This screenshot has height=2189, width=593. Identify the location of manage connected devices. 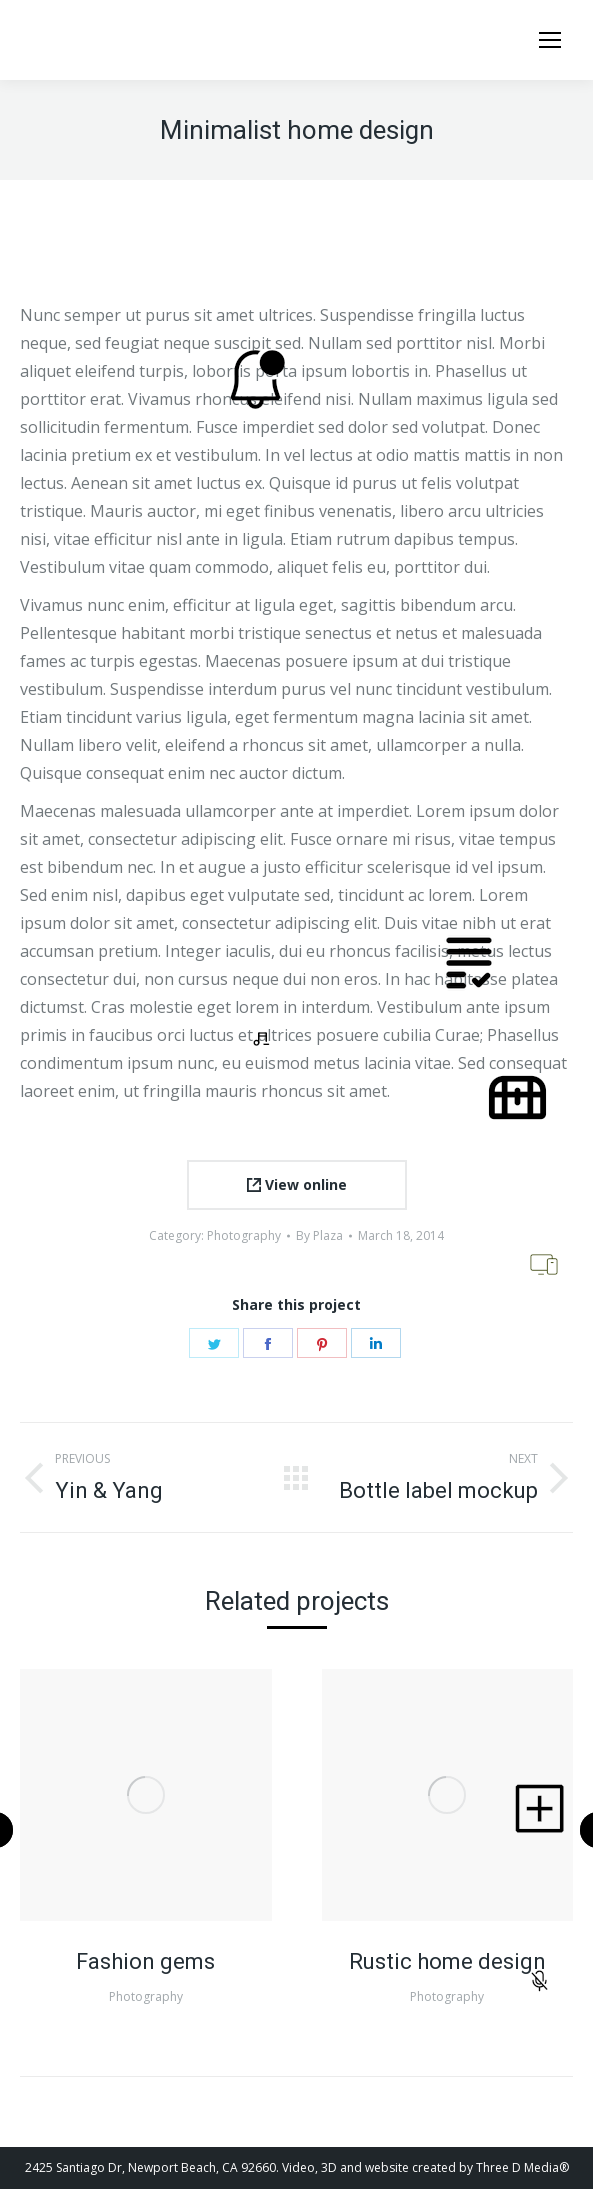
(543, 1264).